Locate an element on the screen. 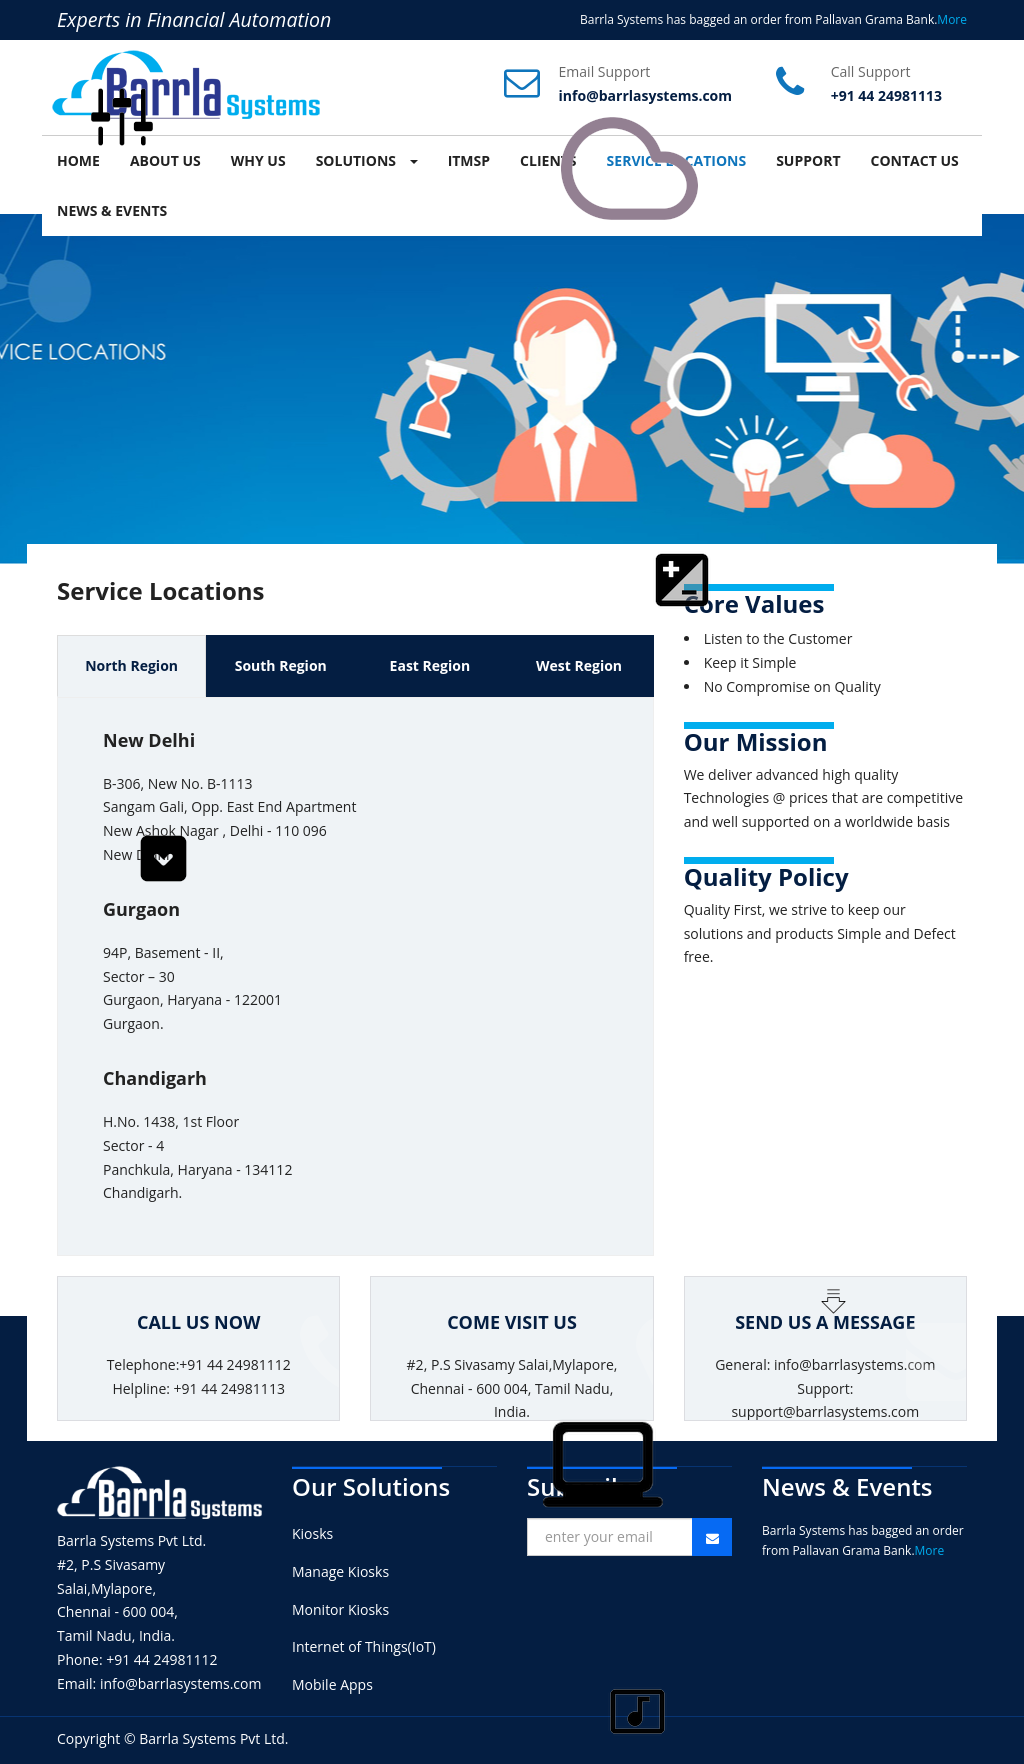 The image size is (1024, 1764). adjust settings or preferences is located at coordinates (122, 117).